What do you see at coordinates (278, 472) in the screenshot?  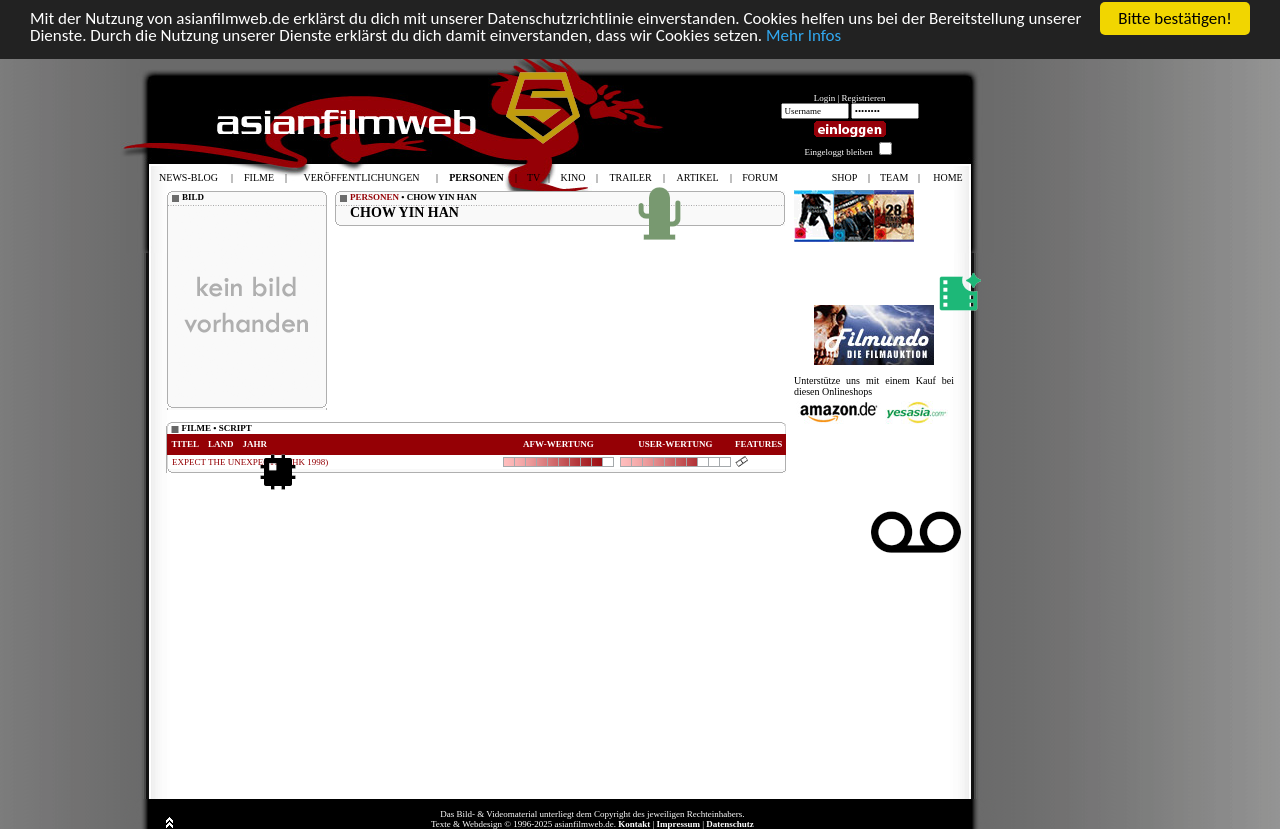 I see `view CPU or processor information` at bounding box center [278, 472].